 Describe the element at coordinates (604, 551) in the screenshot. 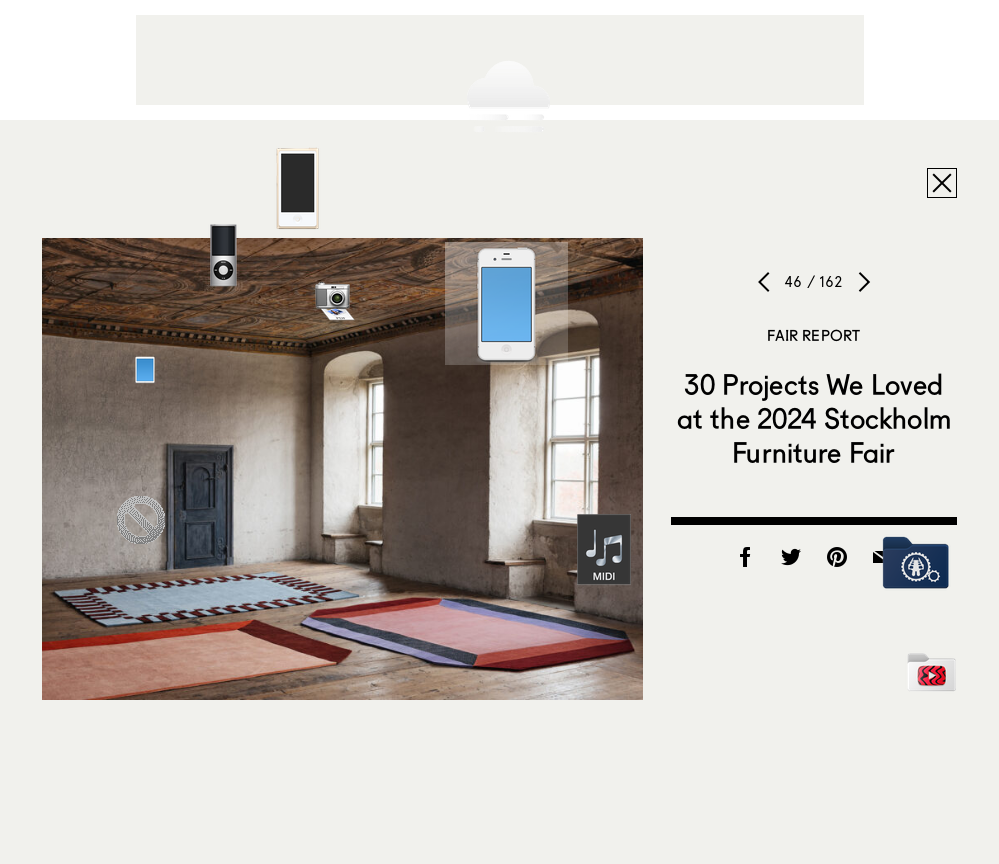

I see `a standard MIDI file in GarageBand` at that location.